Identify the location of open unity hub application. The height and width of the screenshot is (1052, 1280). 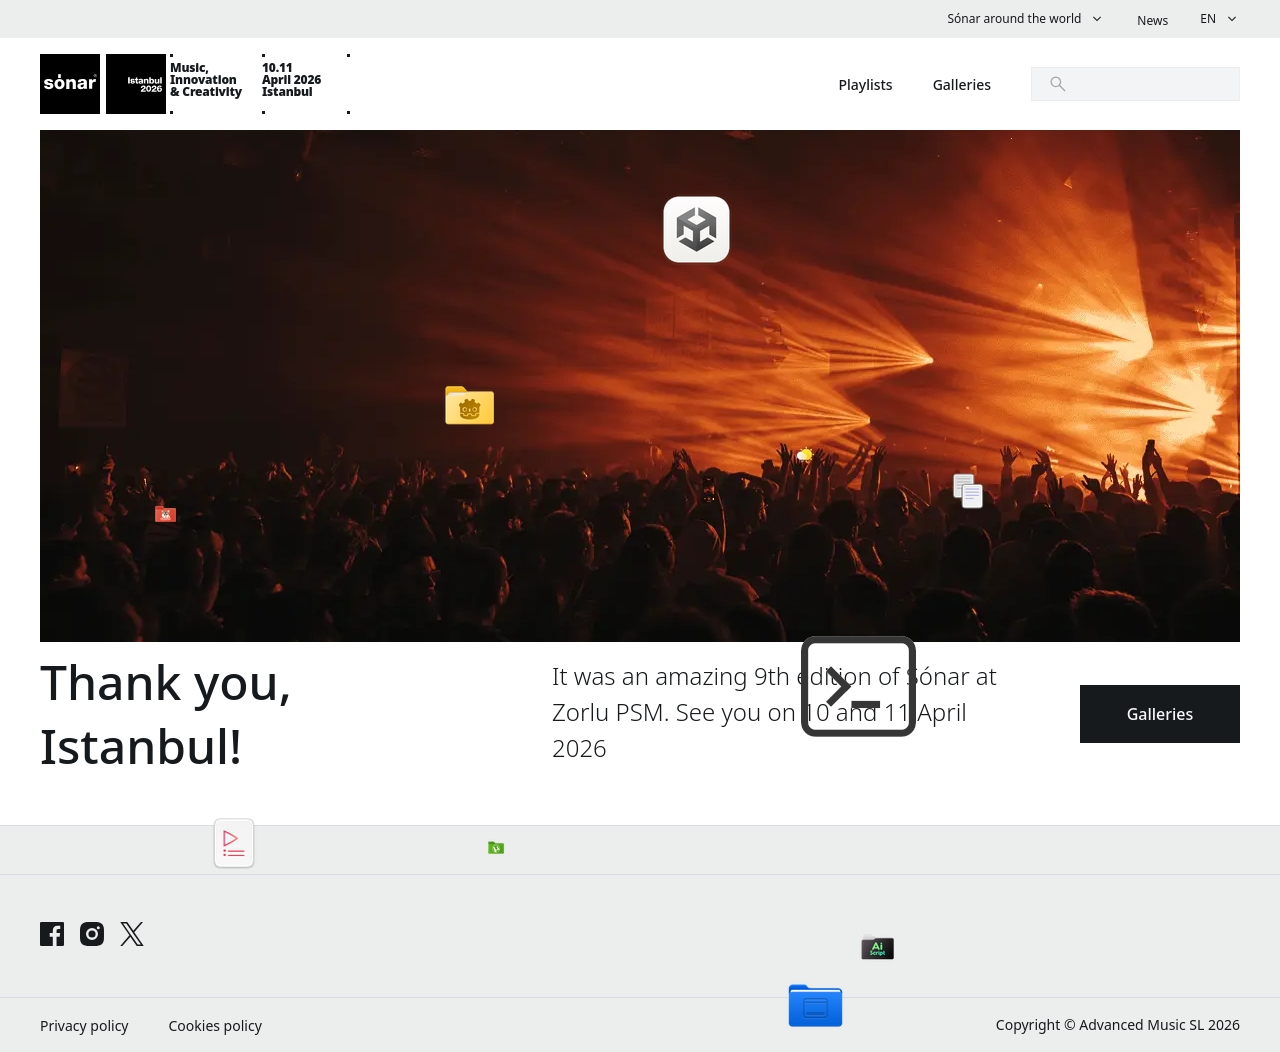
(696, 229).